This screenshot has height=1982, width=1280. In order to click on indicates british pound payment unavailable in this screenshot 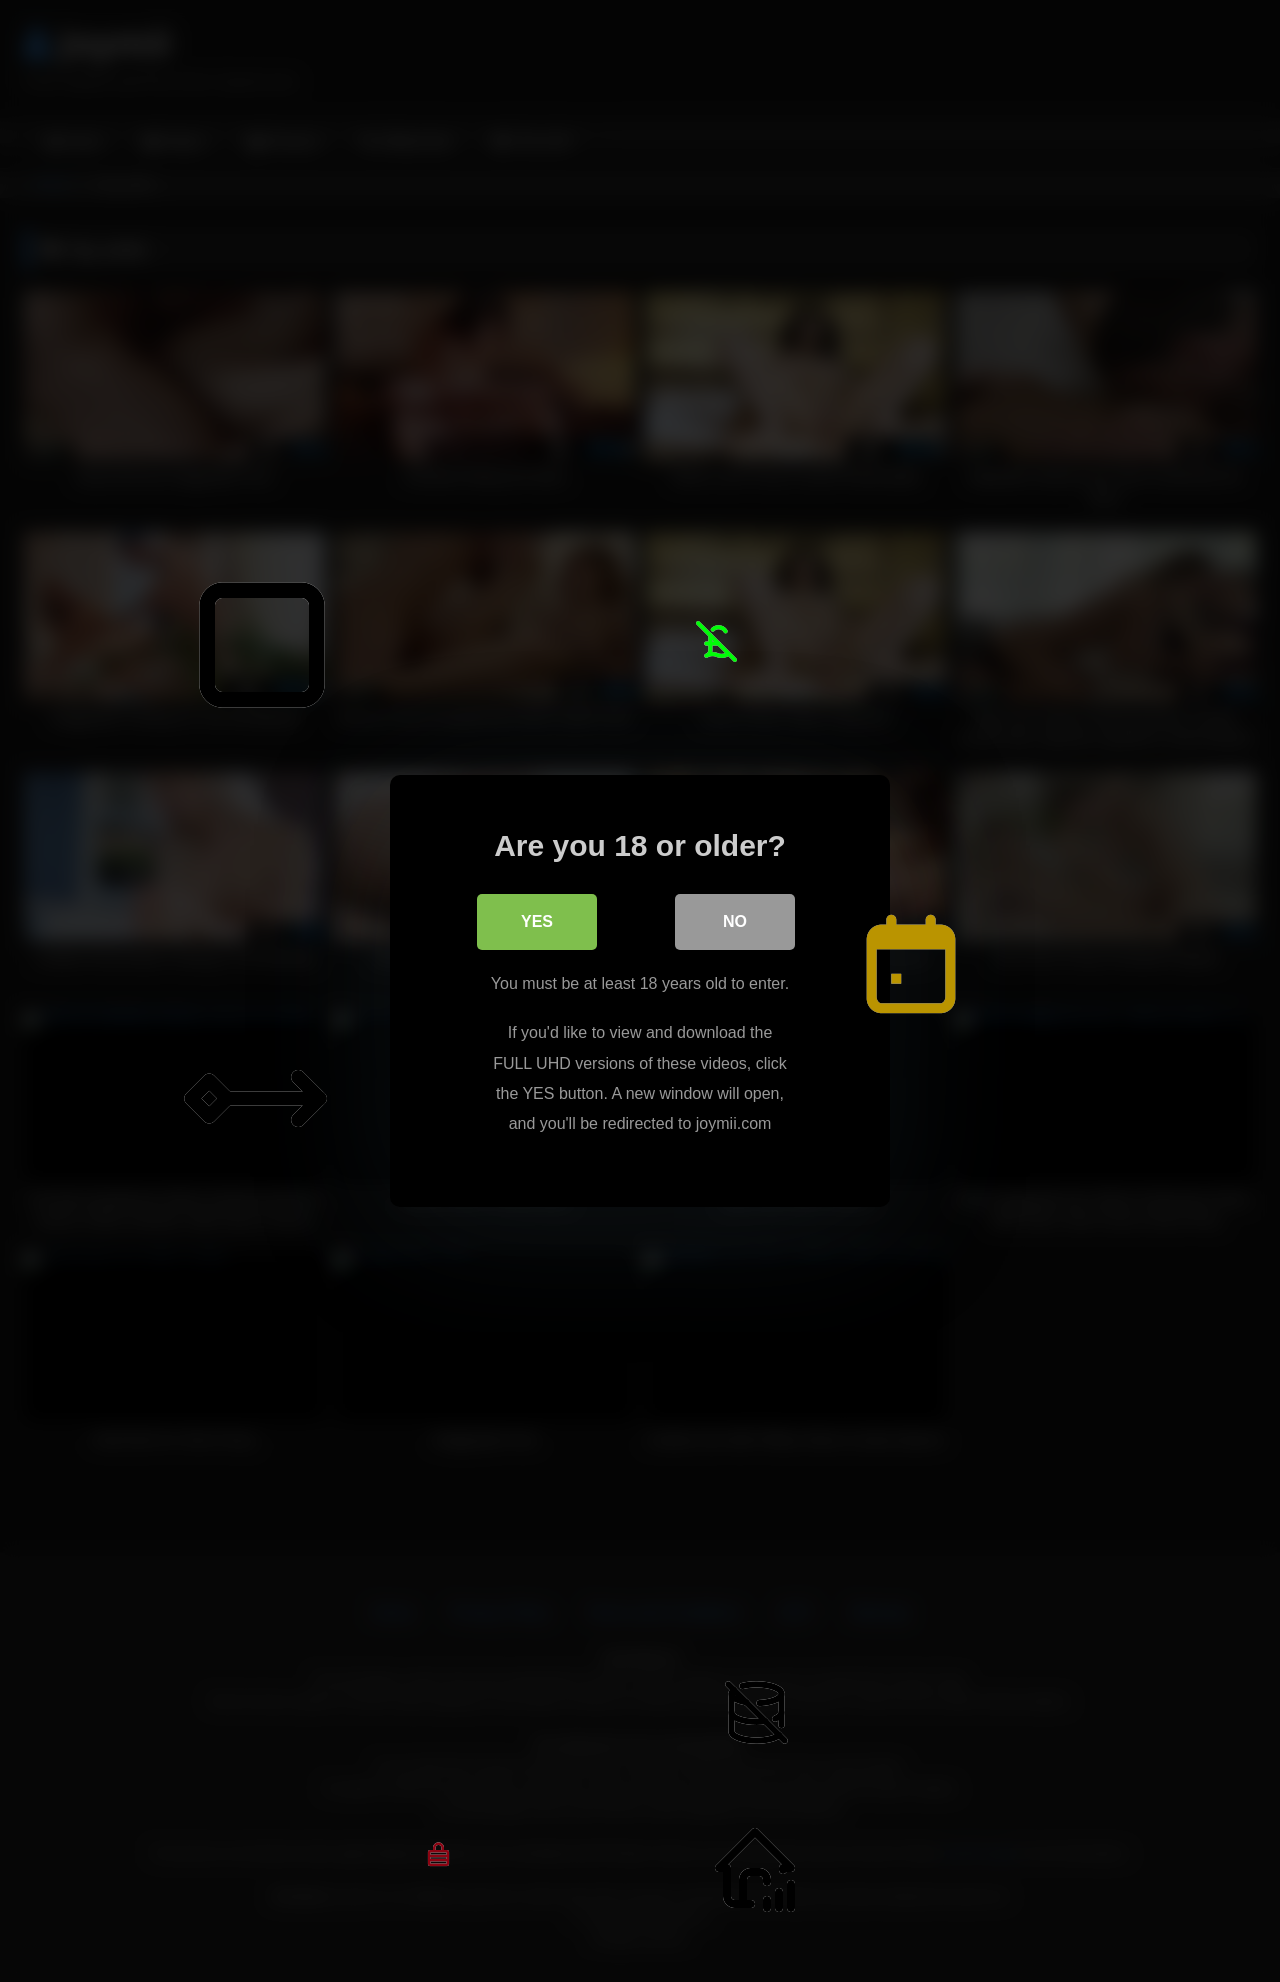, I will do `click(716, 641)`.